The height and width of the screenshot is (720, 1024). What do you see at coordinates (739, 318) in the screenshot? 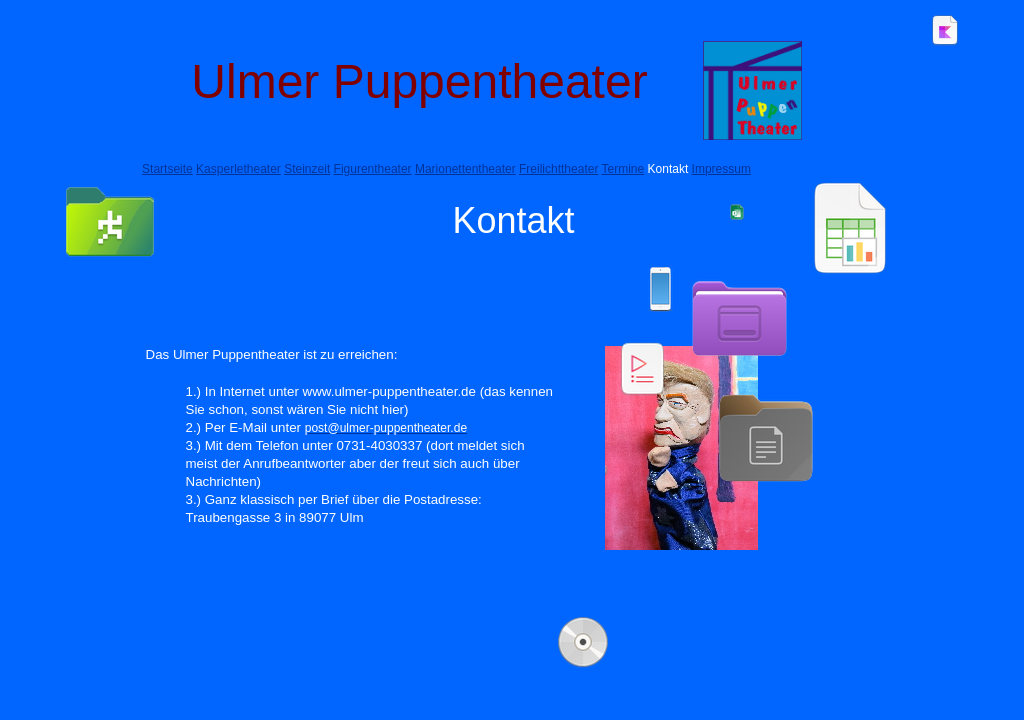
I see `open desktop folder` at bounding box center [739, 318].